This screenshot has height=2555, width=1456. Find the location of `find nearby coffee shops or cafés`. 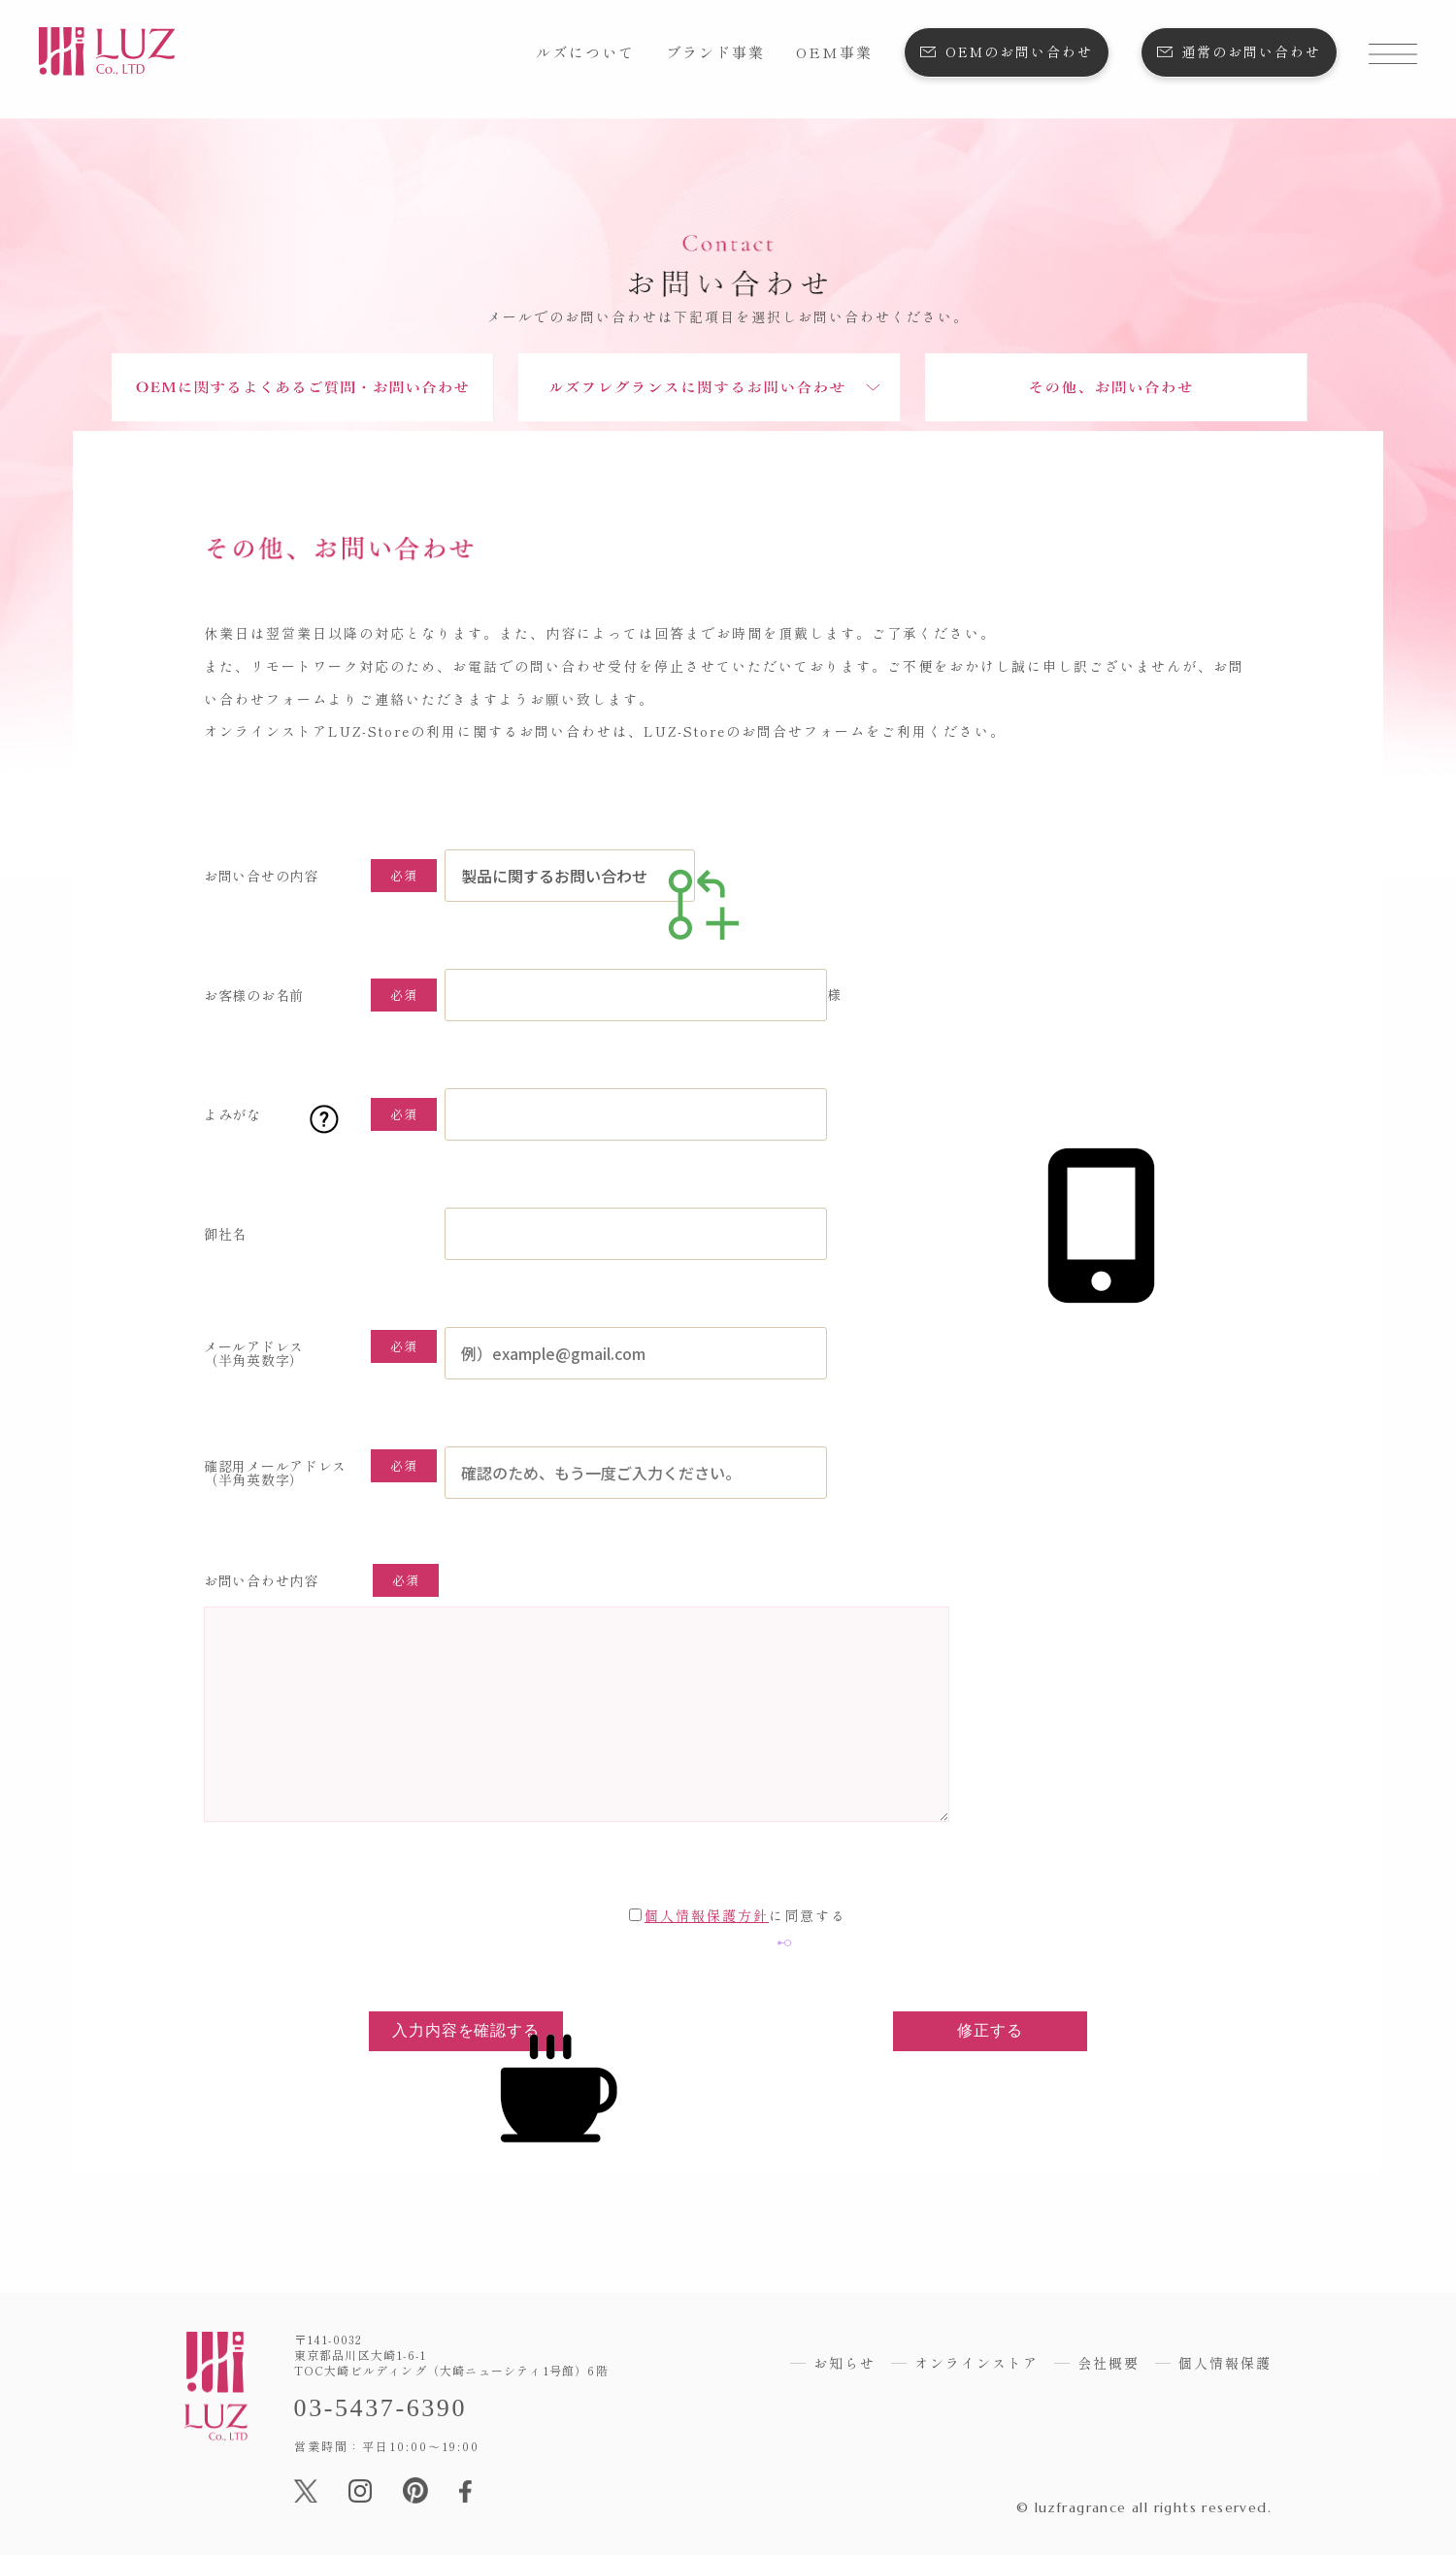

find nearby coffee shops or cafés is located at coordinates (554, 2092).